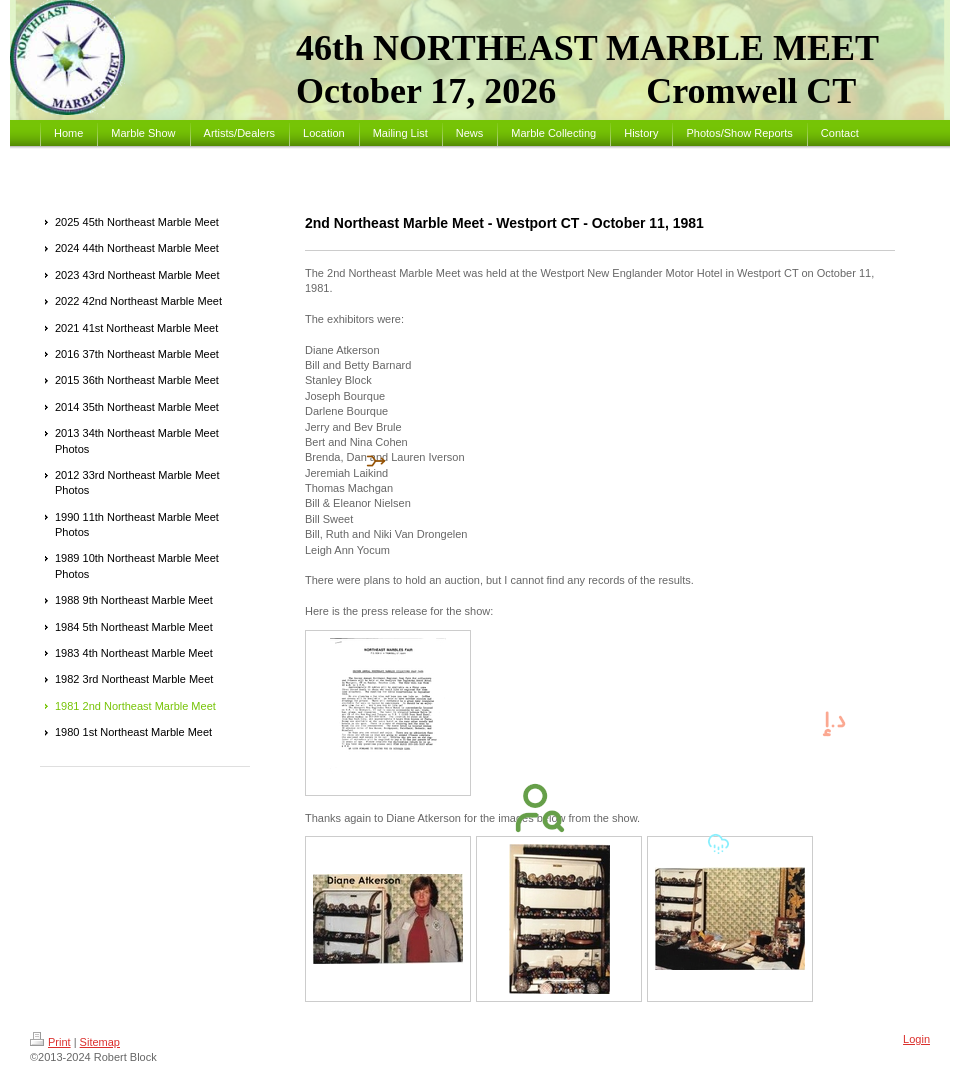 The height and width of the screenshot is (1086, 960). Describe the element at coordinates (540, 808) in the screenshot. I see `search for a user or contact` at that location.